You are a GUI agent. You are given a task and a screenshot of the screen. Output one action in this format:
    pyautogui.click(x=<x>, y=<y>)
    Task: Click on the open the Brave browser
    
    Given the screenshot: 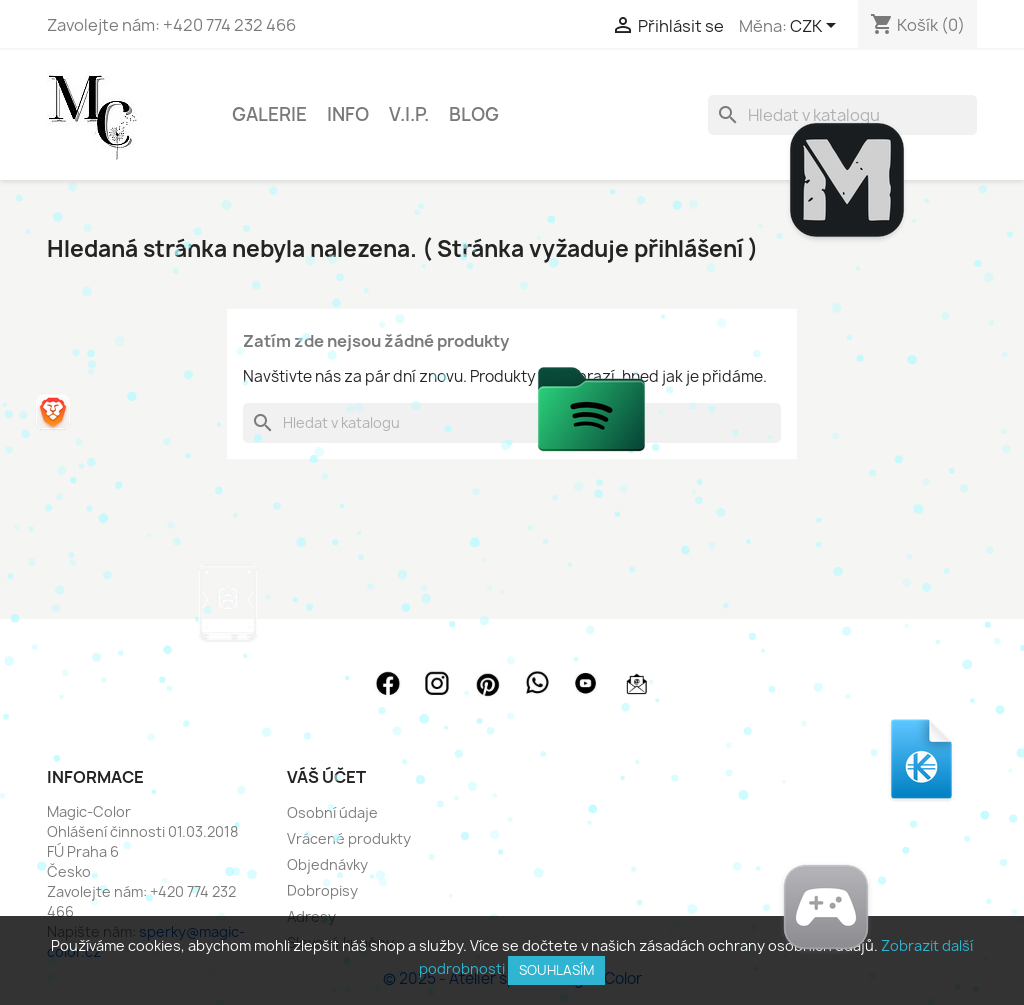 What is the action you would take?
    pyautogui.click(x=53, y=412)
    